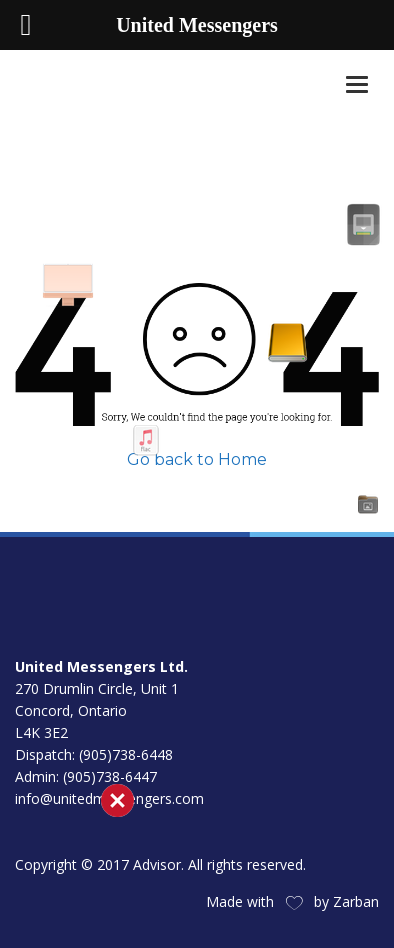 This screenshot has width=394, height=948. What do you see at coordinates (117, 800) in the screenshot?
I see `cancel the current calculation` at bounding box center [117, 800].